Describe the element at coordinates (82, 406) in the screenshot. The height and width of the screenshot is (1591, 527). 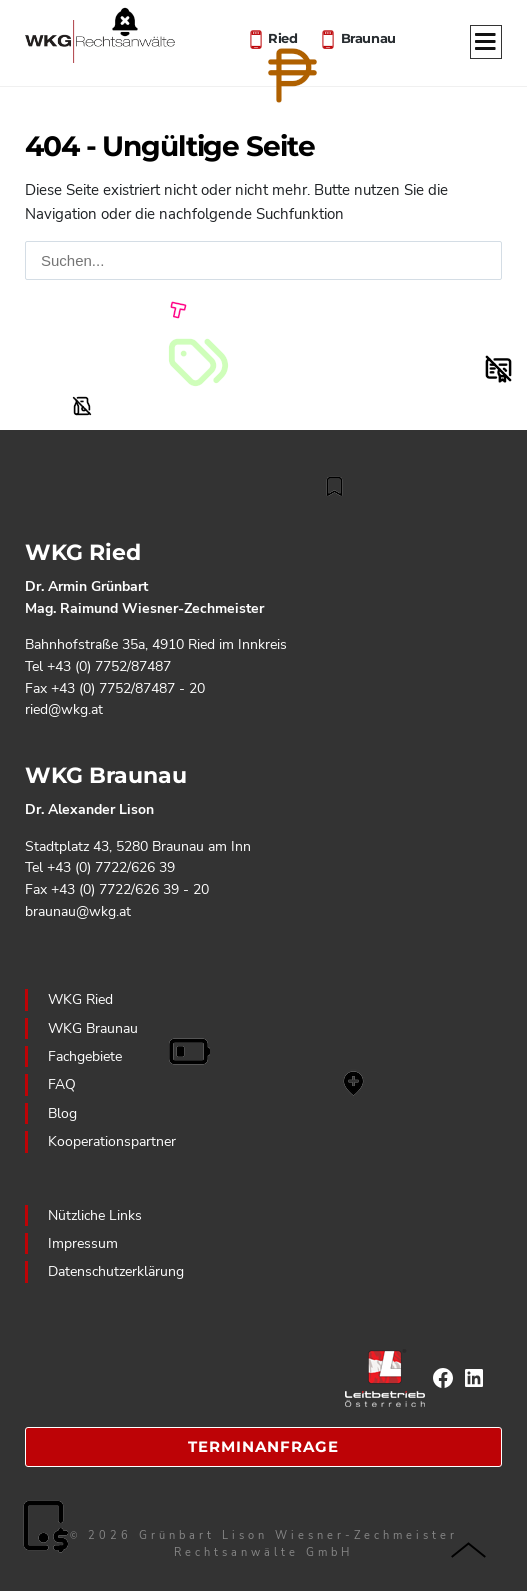
I see `item unavailable for takeout or delivery` at that location.